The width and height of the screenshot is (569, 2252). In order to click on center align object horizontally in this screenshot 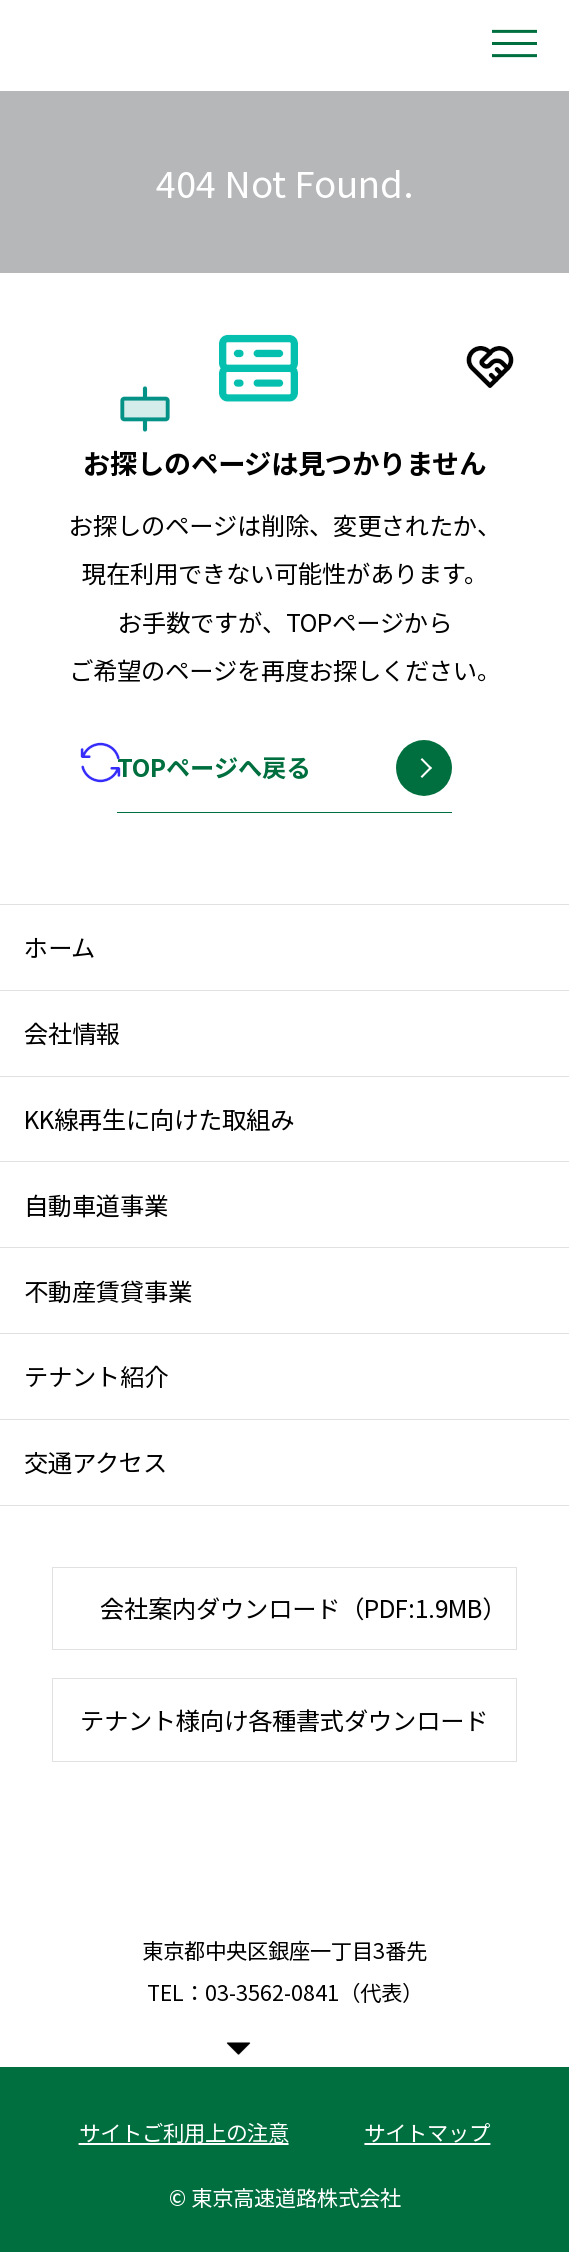, I will do `click(145, 409)`.